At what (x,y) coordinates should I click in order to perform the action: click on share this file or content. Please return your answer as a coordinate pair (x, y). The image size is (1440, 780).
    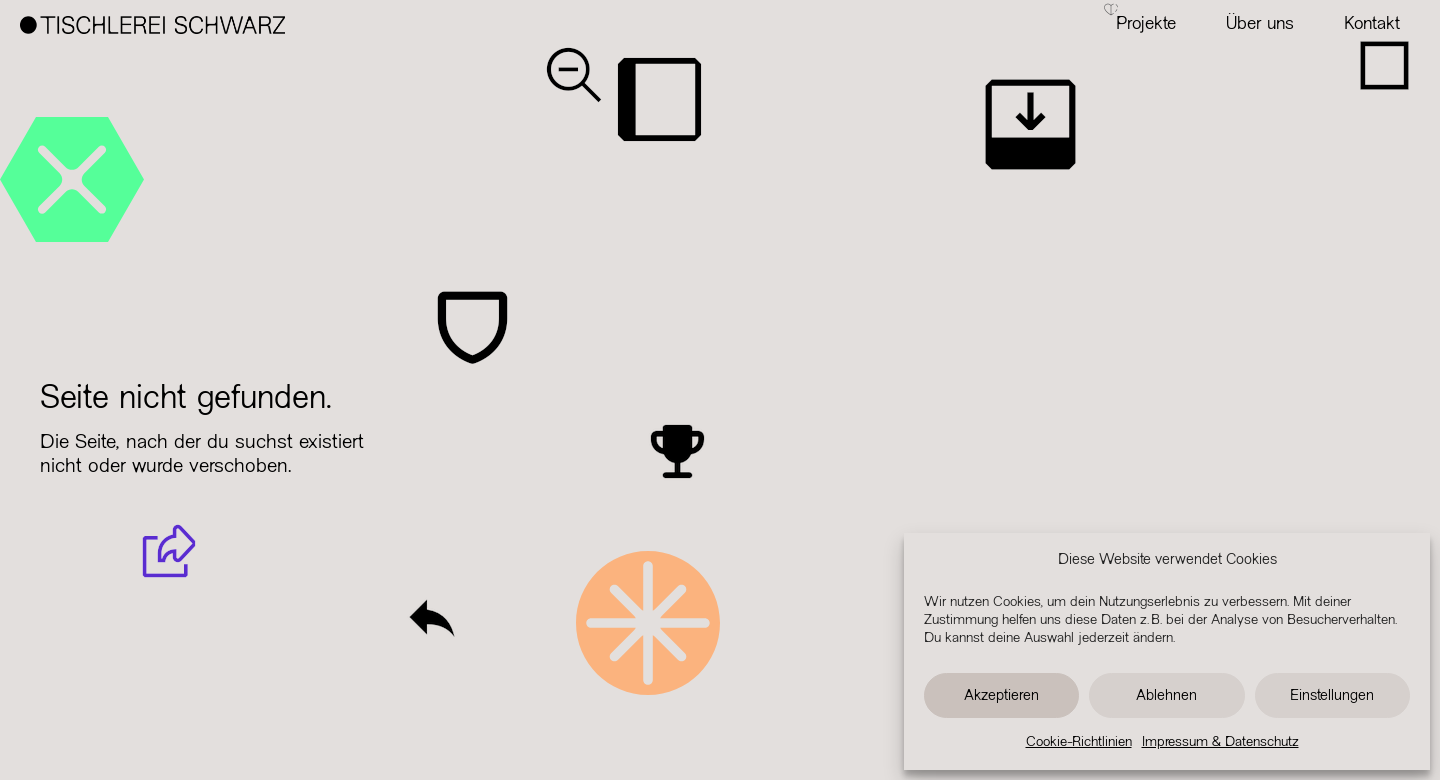
    Looking at the image, I should click on (169, 551).